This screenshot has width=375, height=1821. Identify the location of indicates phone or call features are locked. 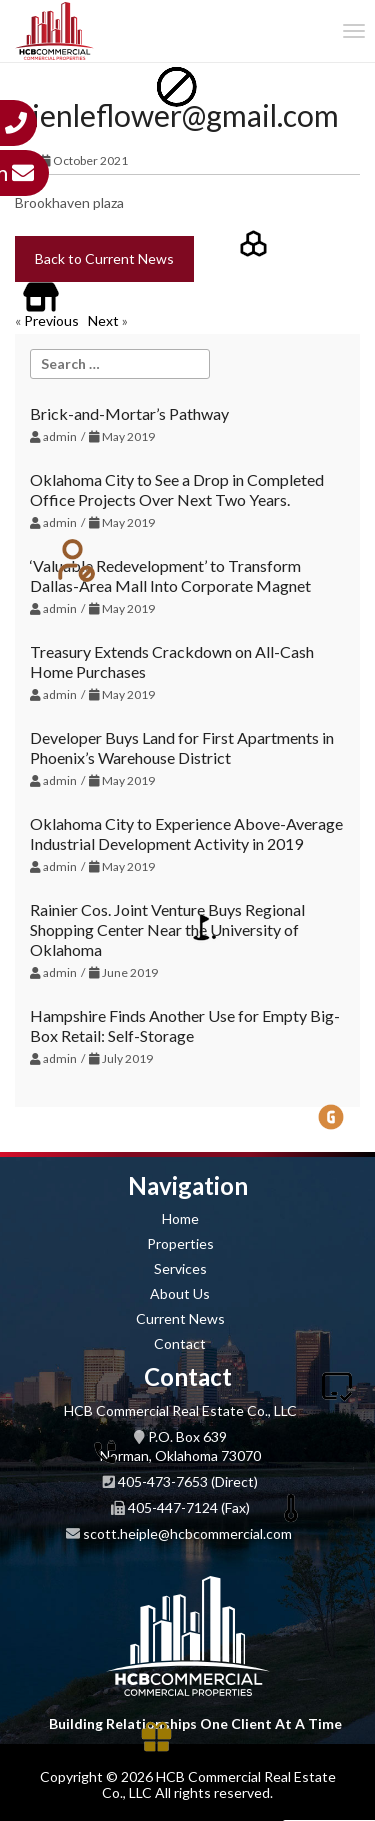
(105, 1453).